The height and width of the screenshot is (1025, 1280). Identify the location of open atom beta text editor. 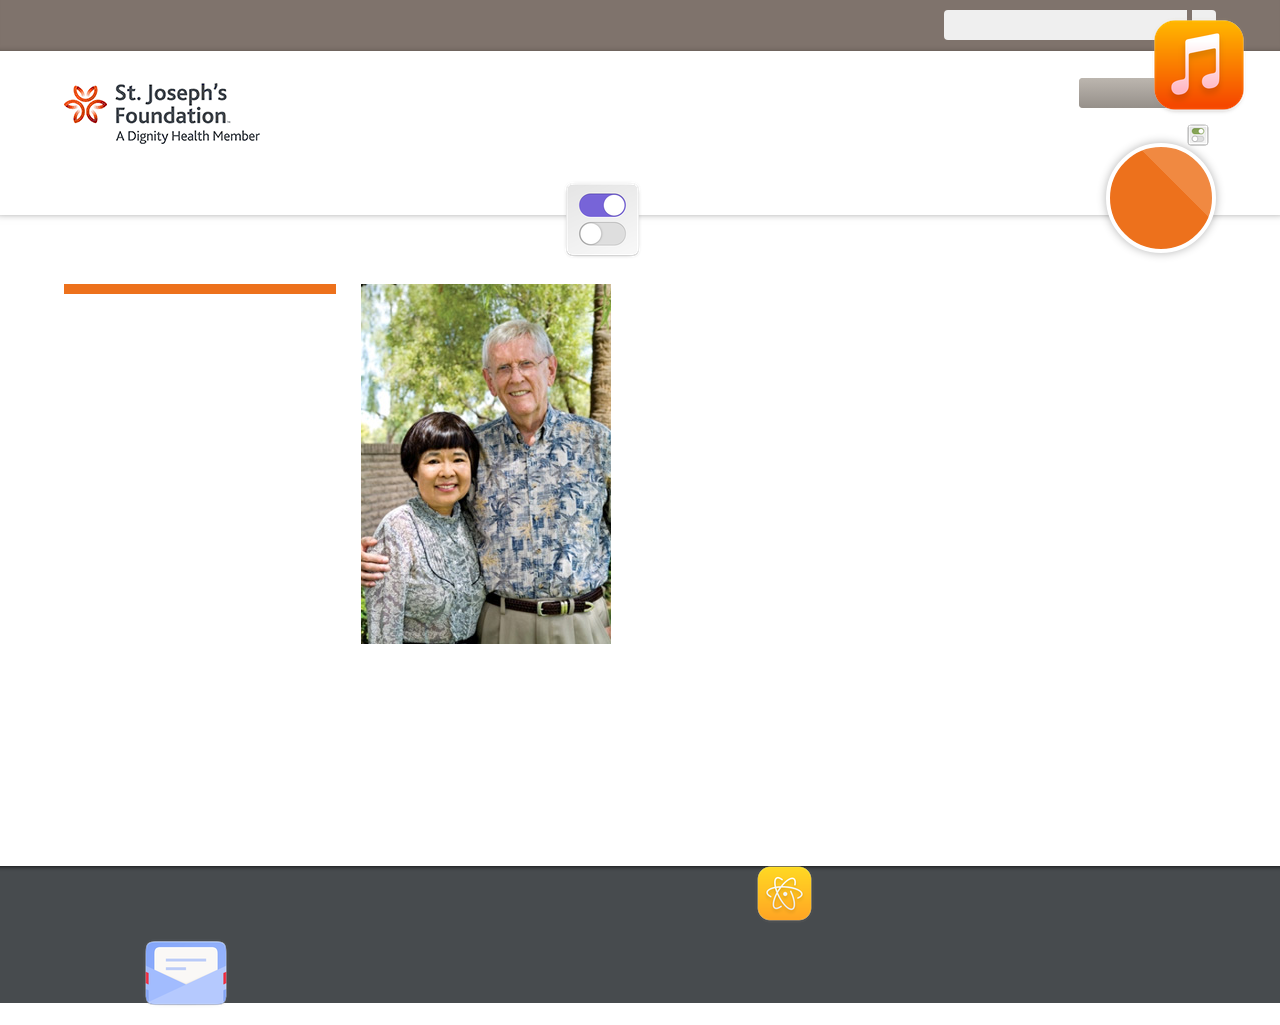
(784, 893).